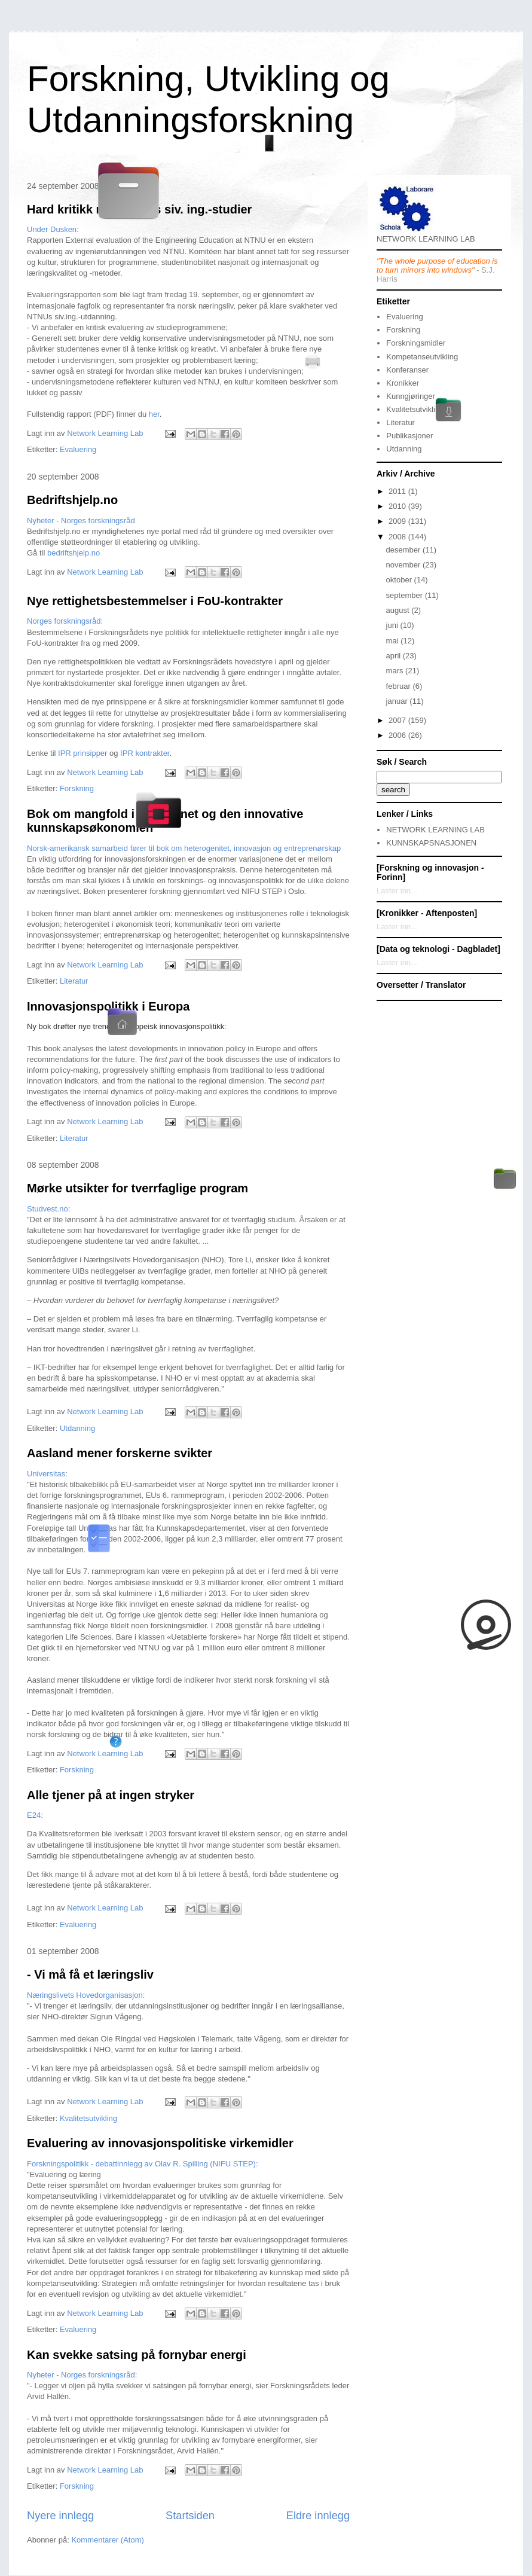 This screenshot has width=532, height=2576. Describe the element at coordinates (129, 191) in the screenshot. I see `open the file manager application` at that location.